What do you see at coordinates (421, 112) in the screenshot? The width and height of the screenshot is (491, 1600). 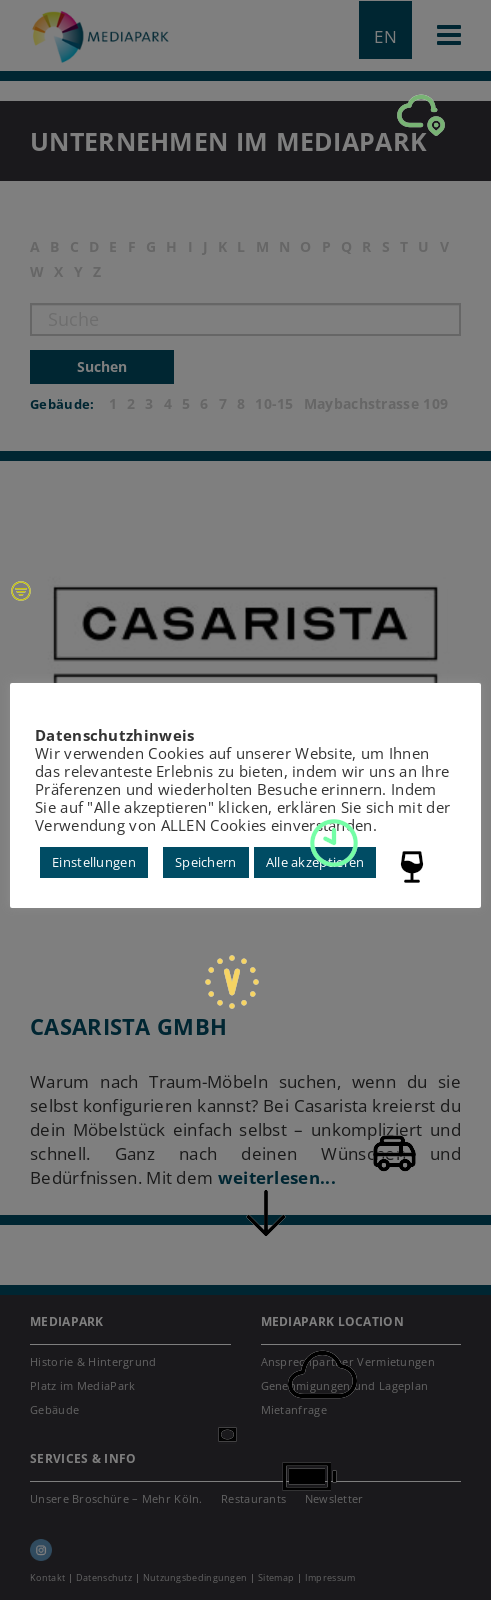 I see `view cloud storage location` at bounding box center [421, 112].